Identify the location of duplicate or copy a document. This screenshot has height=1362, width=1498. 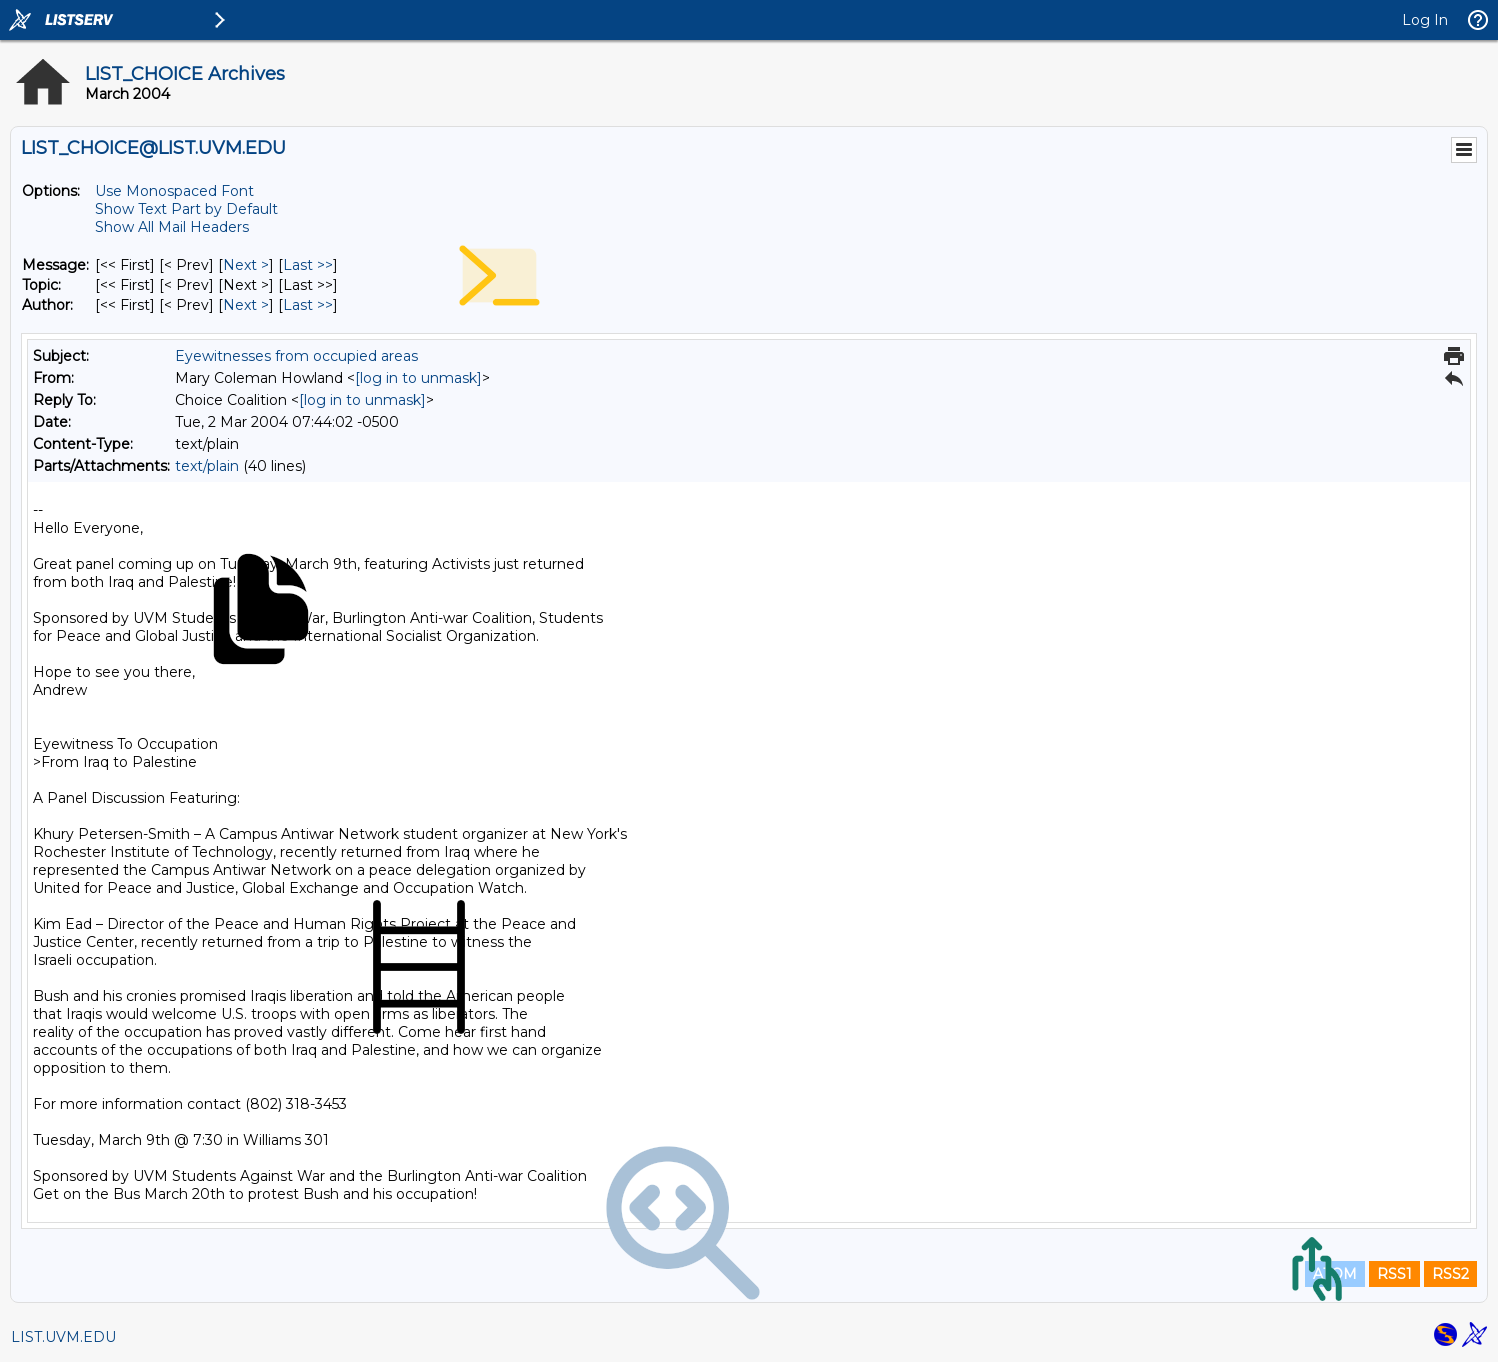
(261, 609).